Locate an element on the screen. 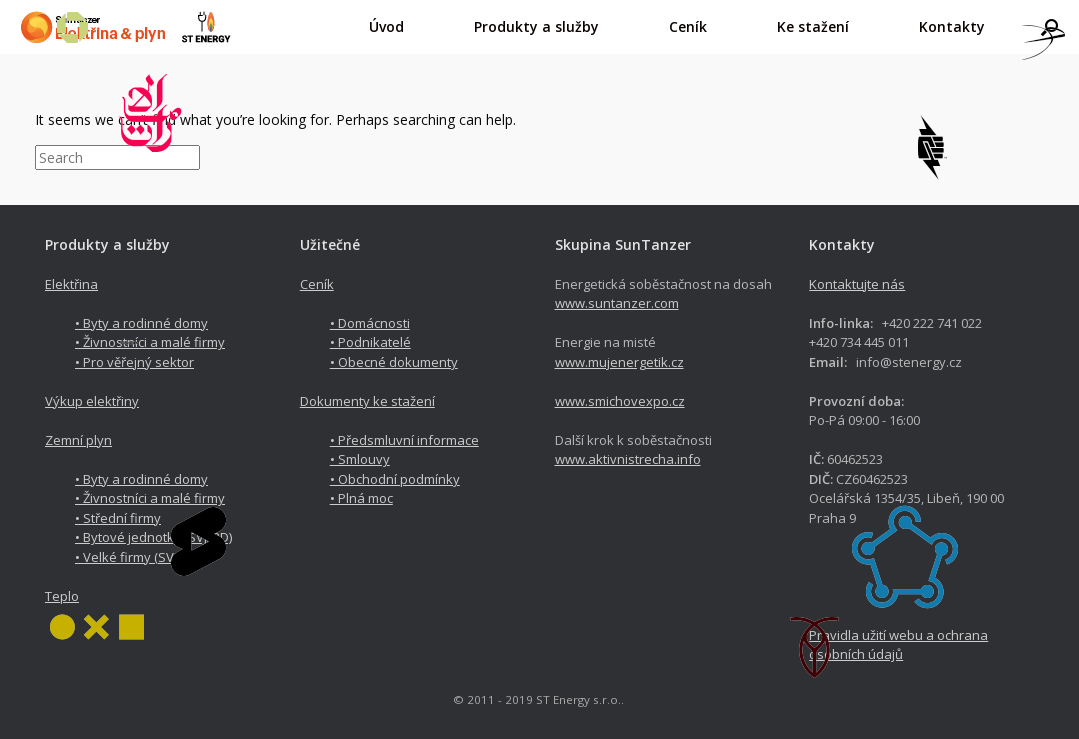 This screenshot has width=1079, height=739. open the Chase banking app is located at coordinates (72, 27).